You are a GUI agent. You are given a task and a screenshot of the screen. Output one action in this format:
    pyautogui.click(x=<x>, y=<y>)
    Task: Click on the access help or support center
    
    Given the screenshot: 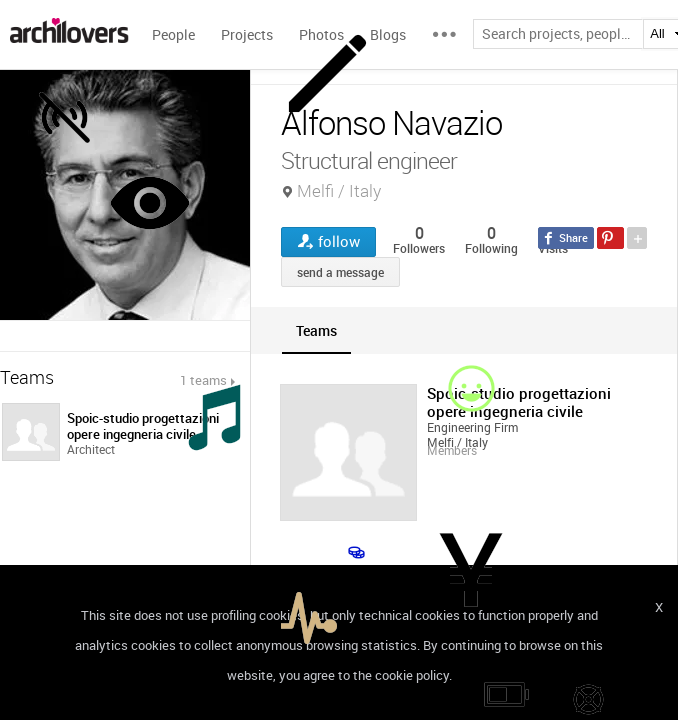 What is the action you would take?
    pyautogui.click(x=588, y=699)
    